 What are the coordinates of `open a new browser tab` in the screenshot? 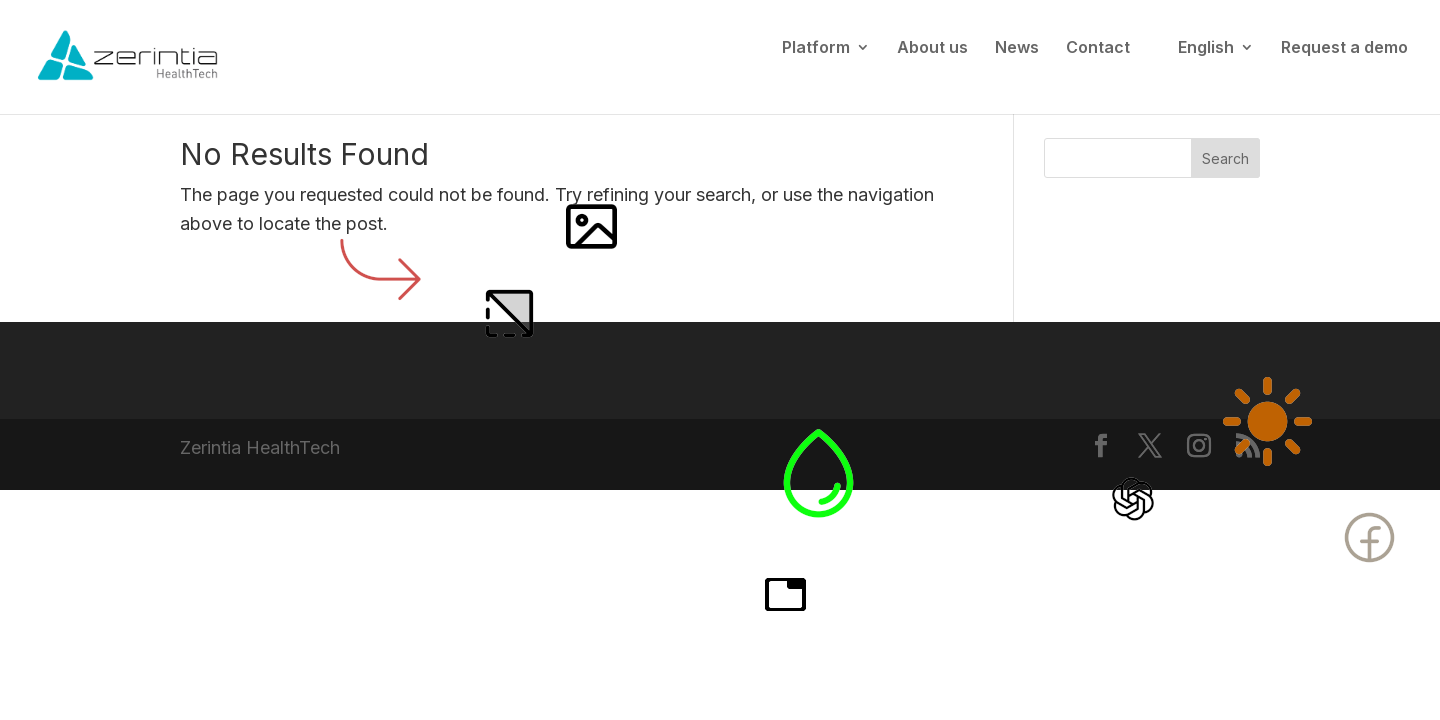 It's located at (785, 594).